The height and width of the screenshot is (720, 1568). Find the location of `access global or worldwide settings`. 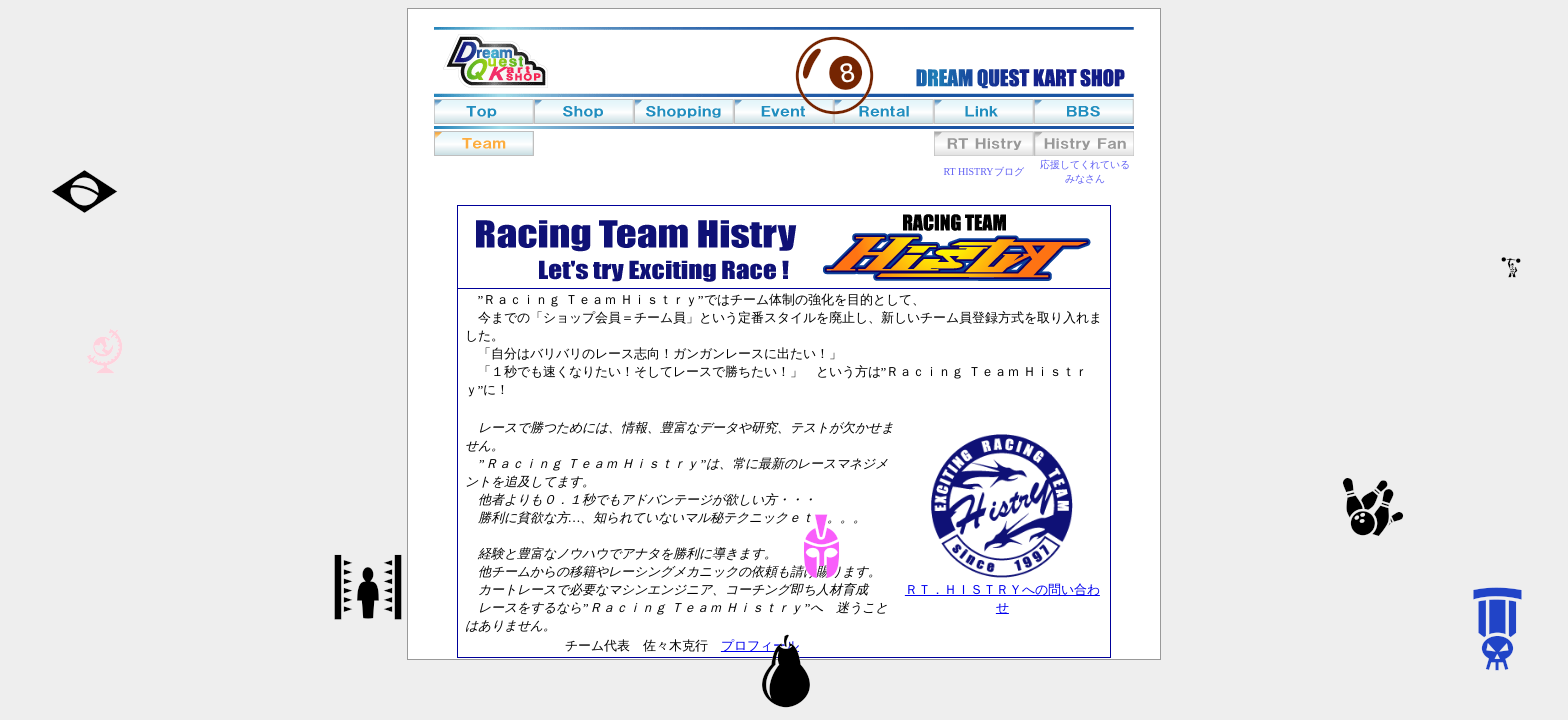

access global or worldwide settings is located at coordinates (104, 351).